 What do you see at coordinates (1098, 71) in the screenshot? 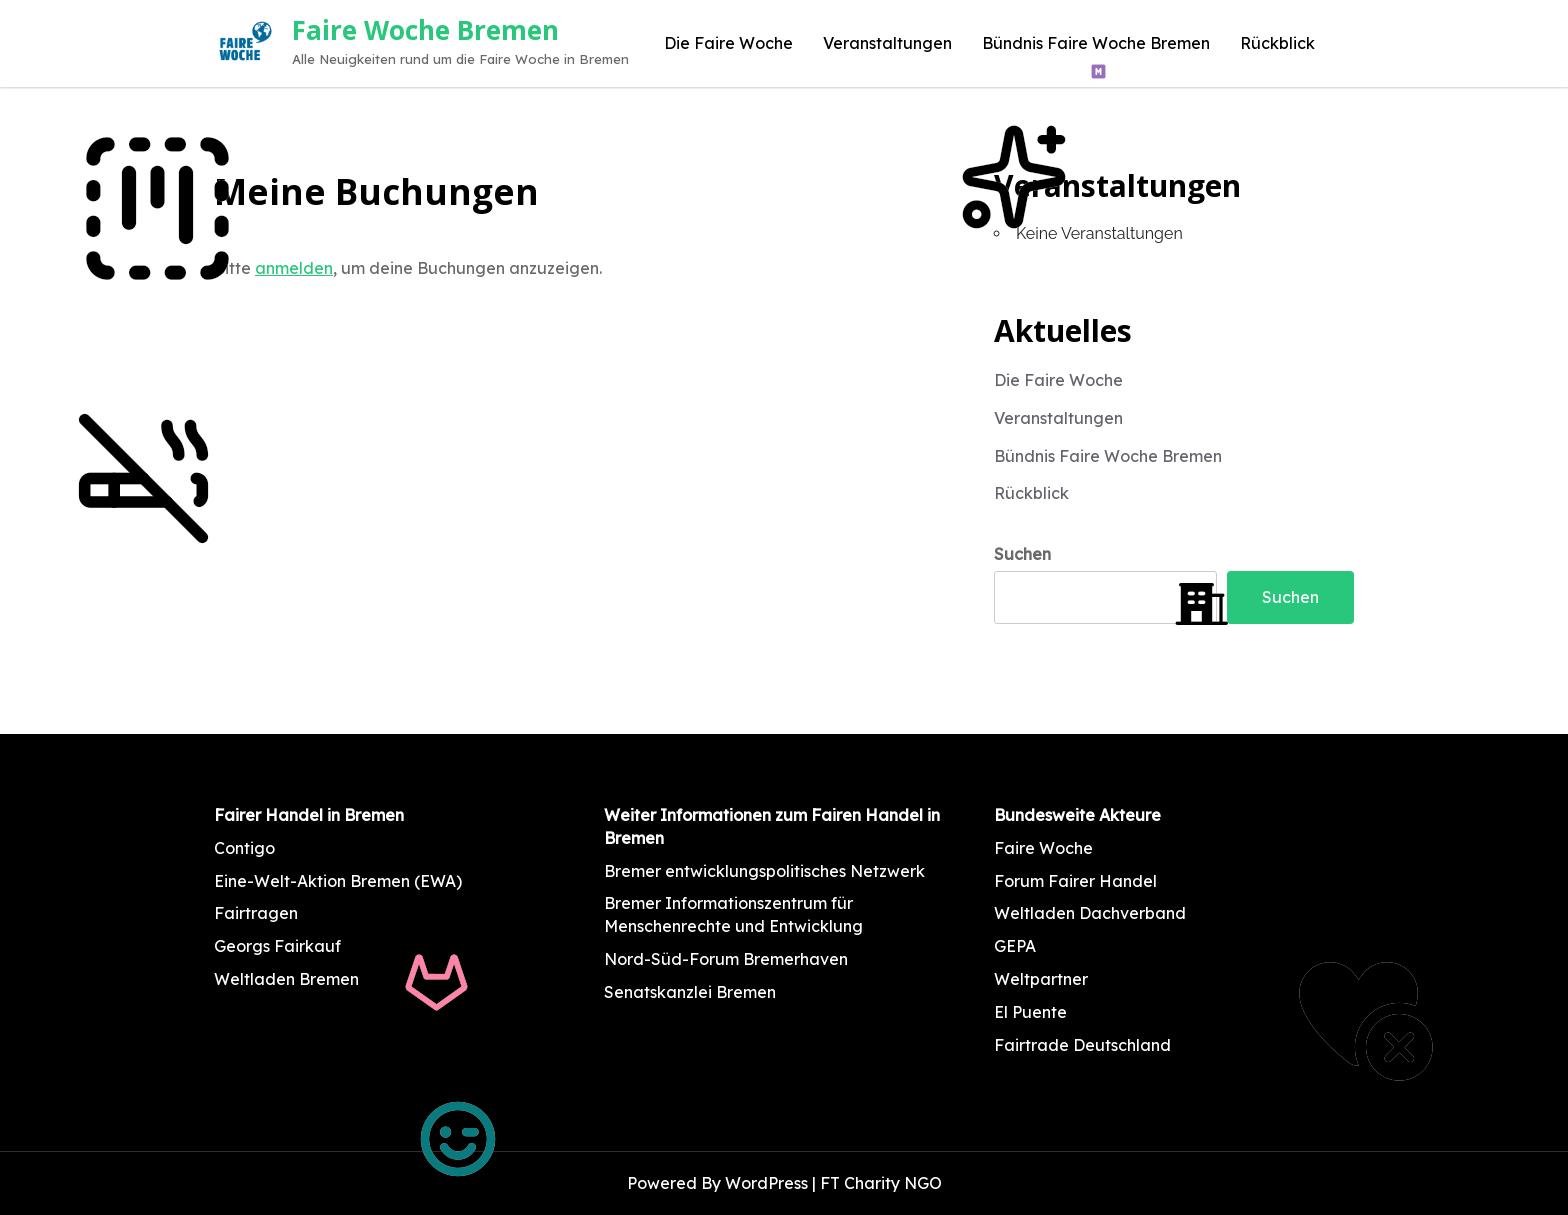
I see `indicates medium size option` at bounding box center [1098, 71].